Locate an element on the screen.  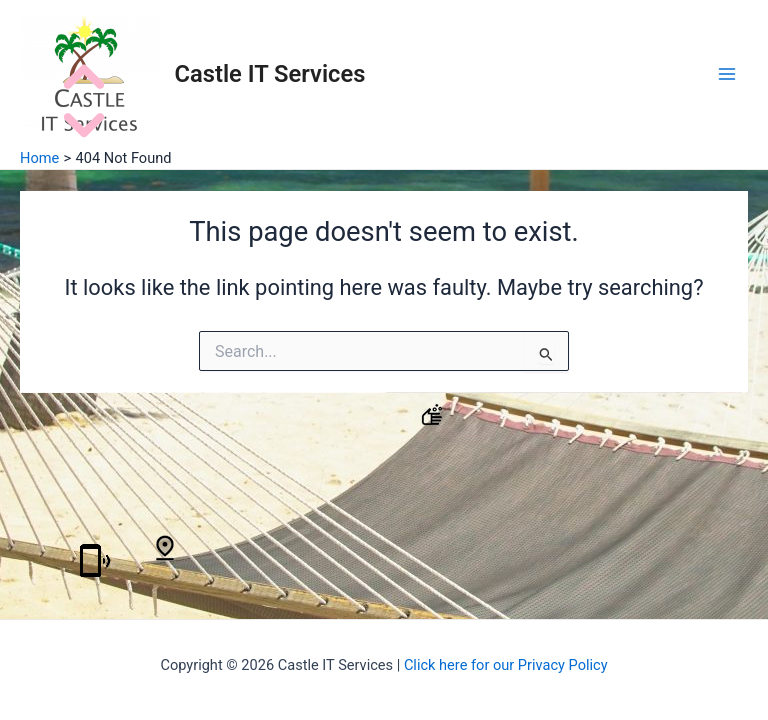
expand or collapse a dropdown menu is located at coordinates (84, 101).